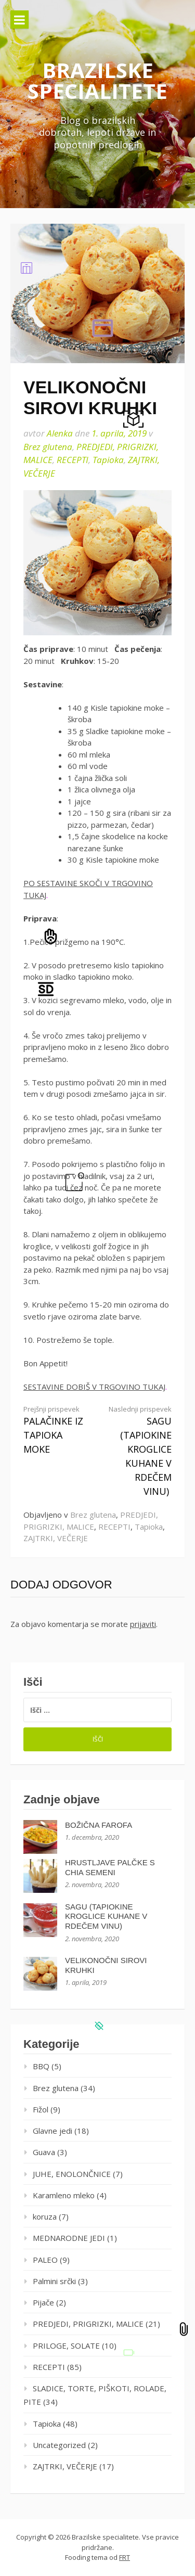 The image size is (195, 2576). I want to click on navigation or directions unavailable, so click(99, 2026).